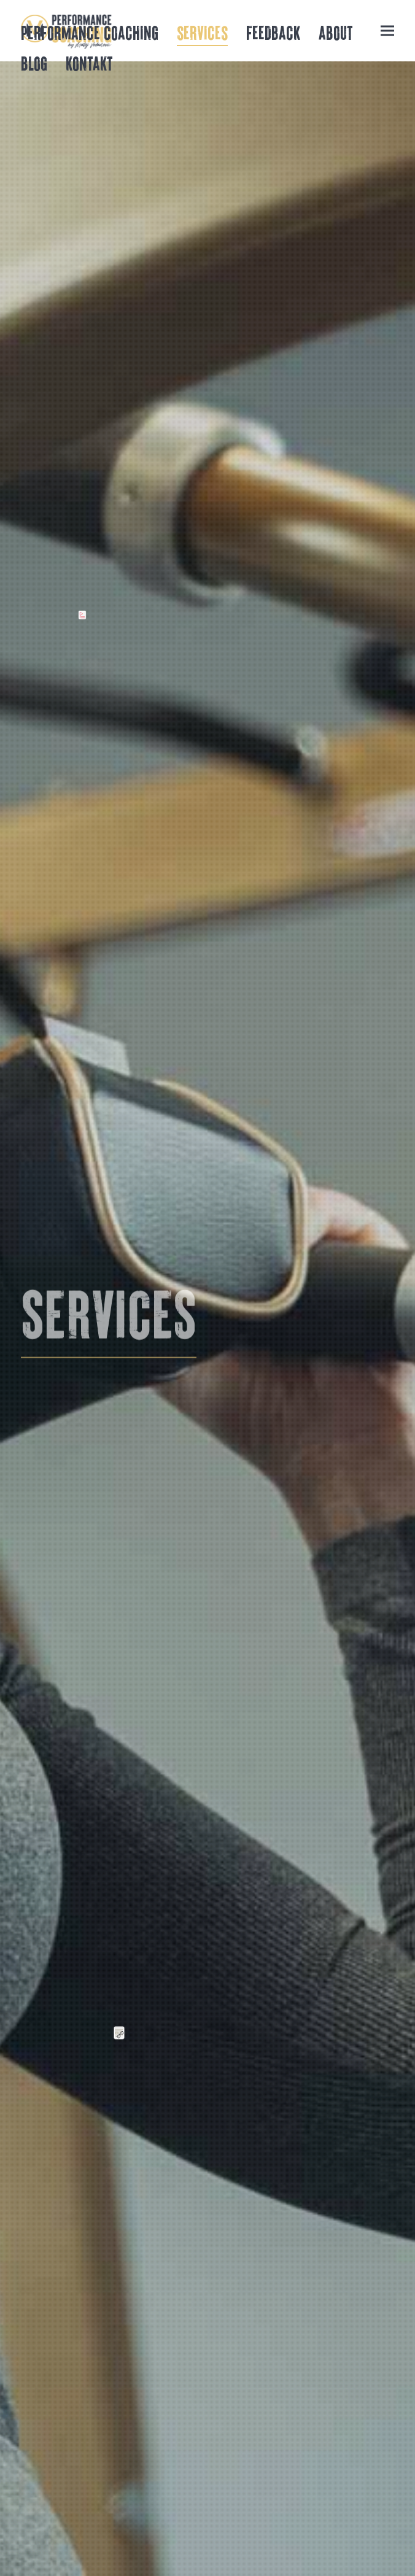 The height and width of the screenshot is (2576, 415). I want to click on open office productivity applications, so click(119, 2033).